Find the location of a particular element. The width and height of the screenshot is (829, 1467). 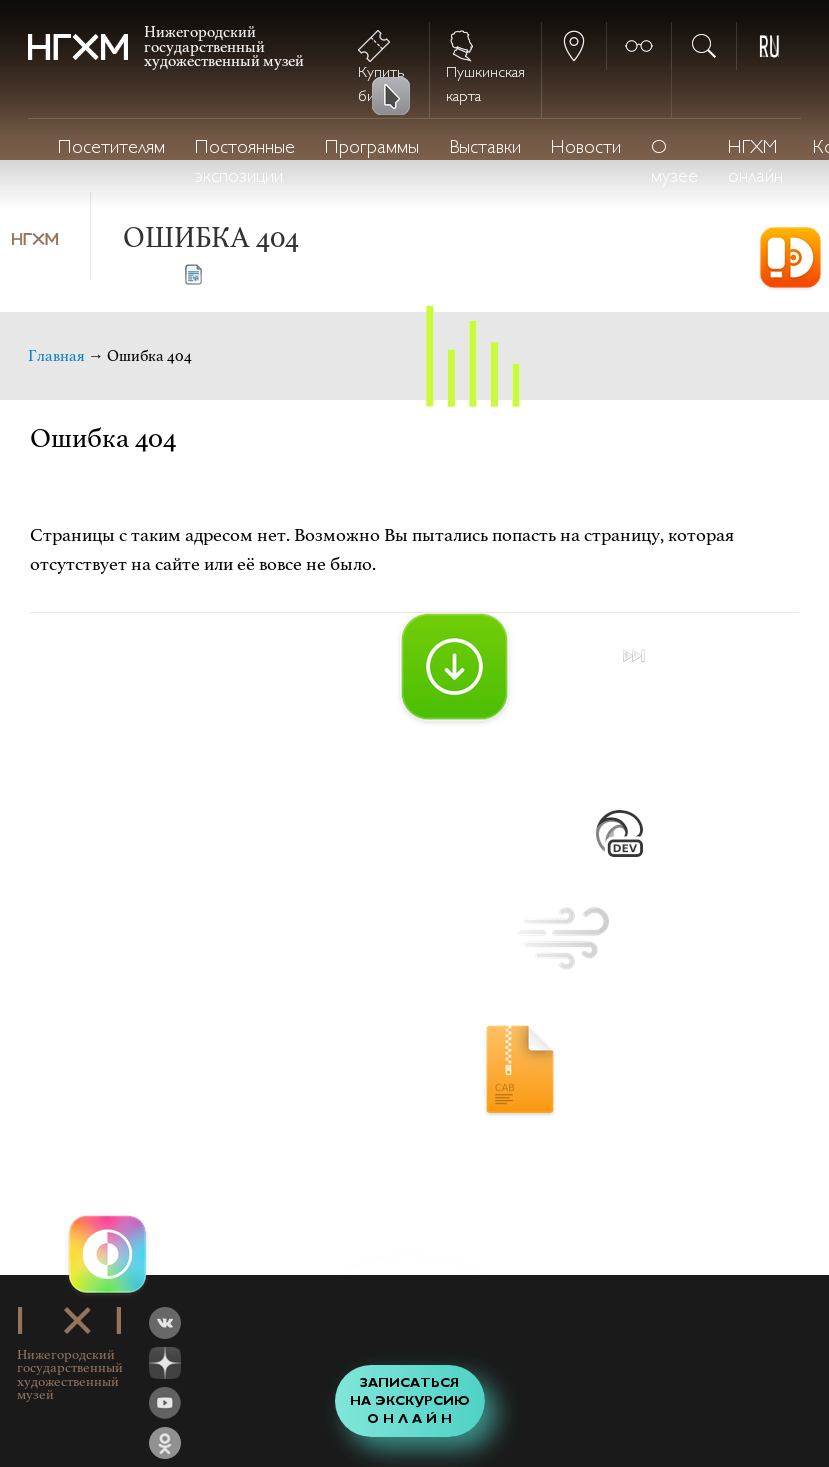

open Microsoft Edge Dev browser is located at coordinates (619, 833).